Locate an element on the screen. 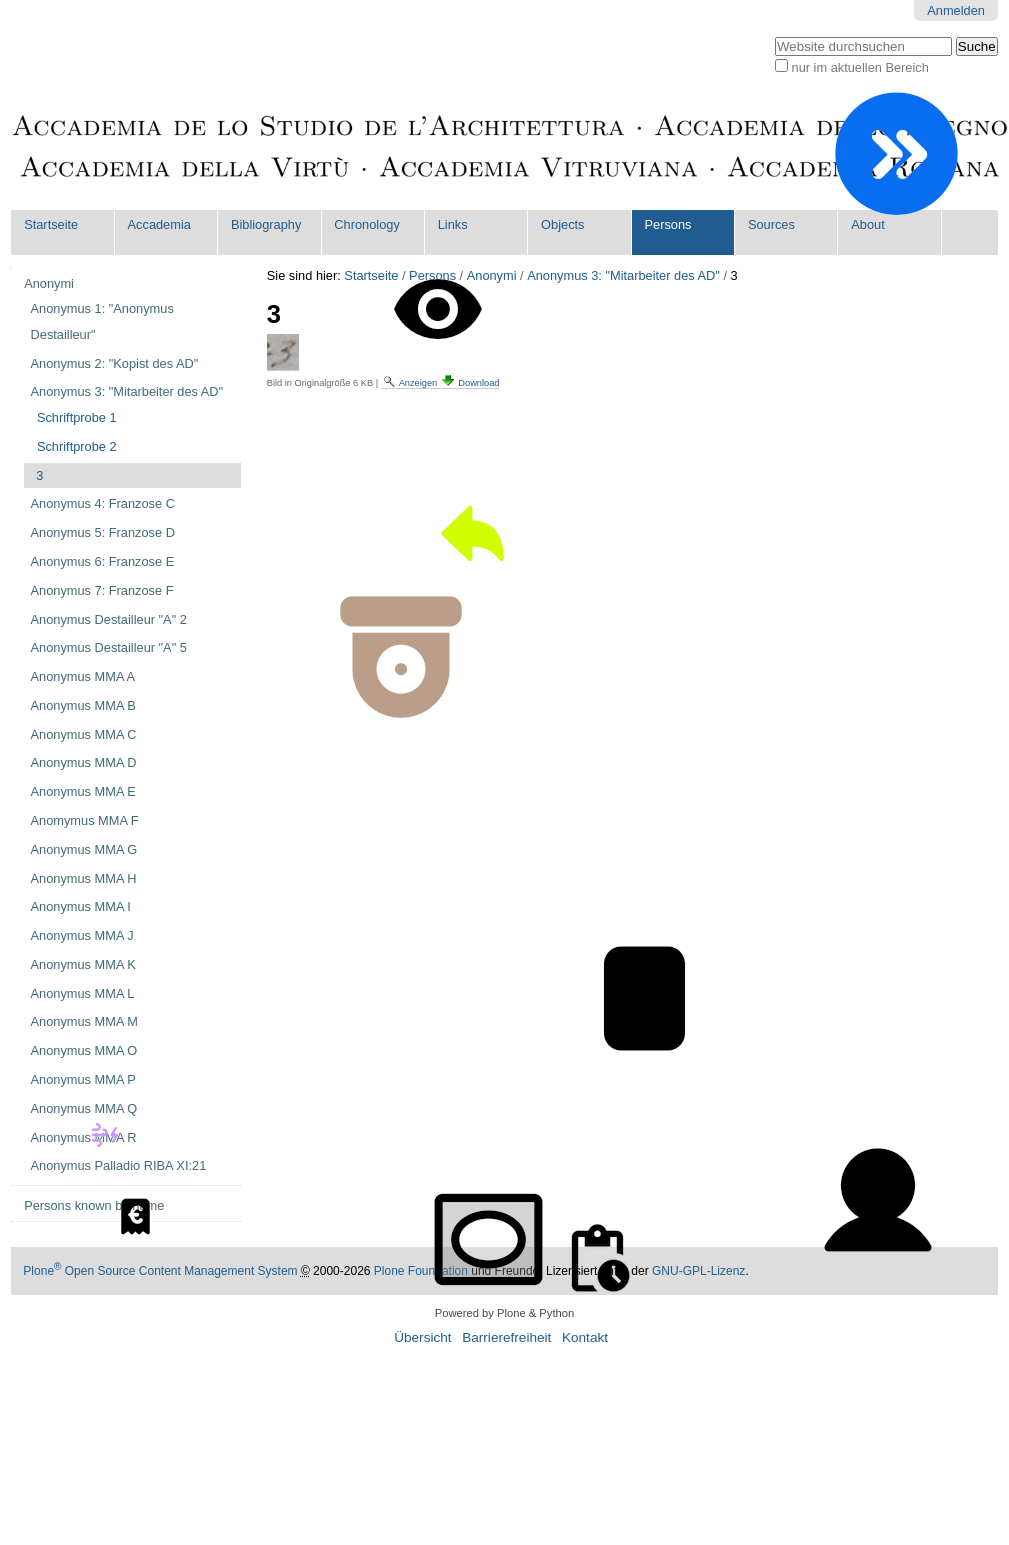  skip forward or advance to next item is located at coordinates (896, 154).